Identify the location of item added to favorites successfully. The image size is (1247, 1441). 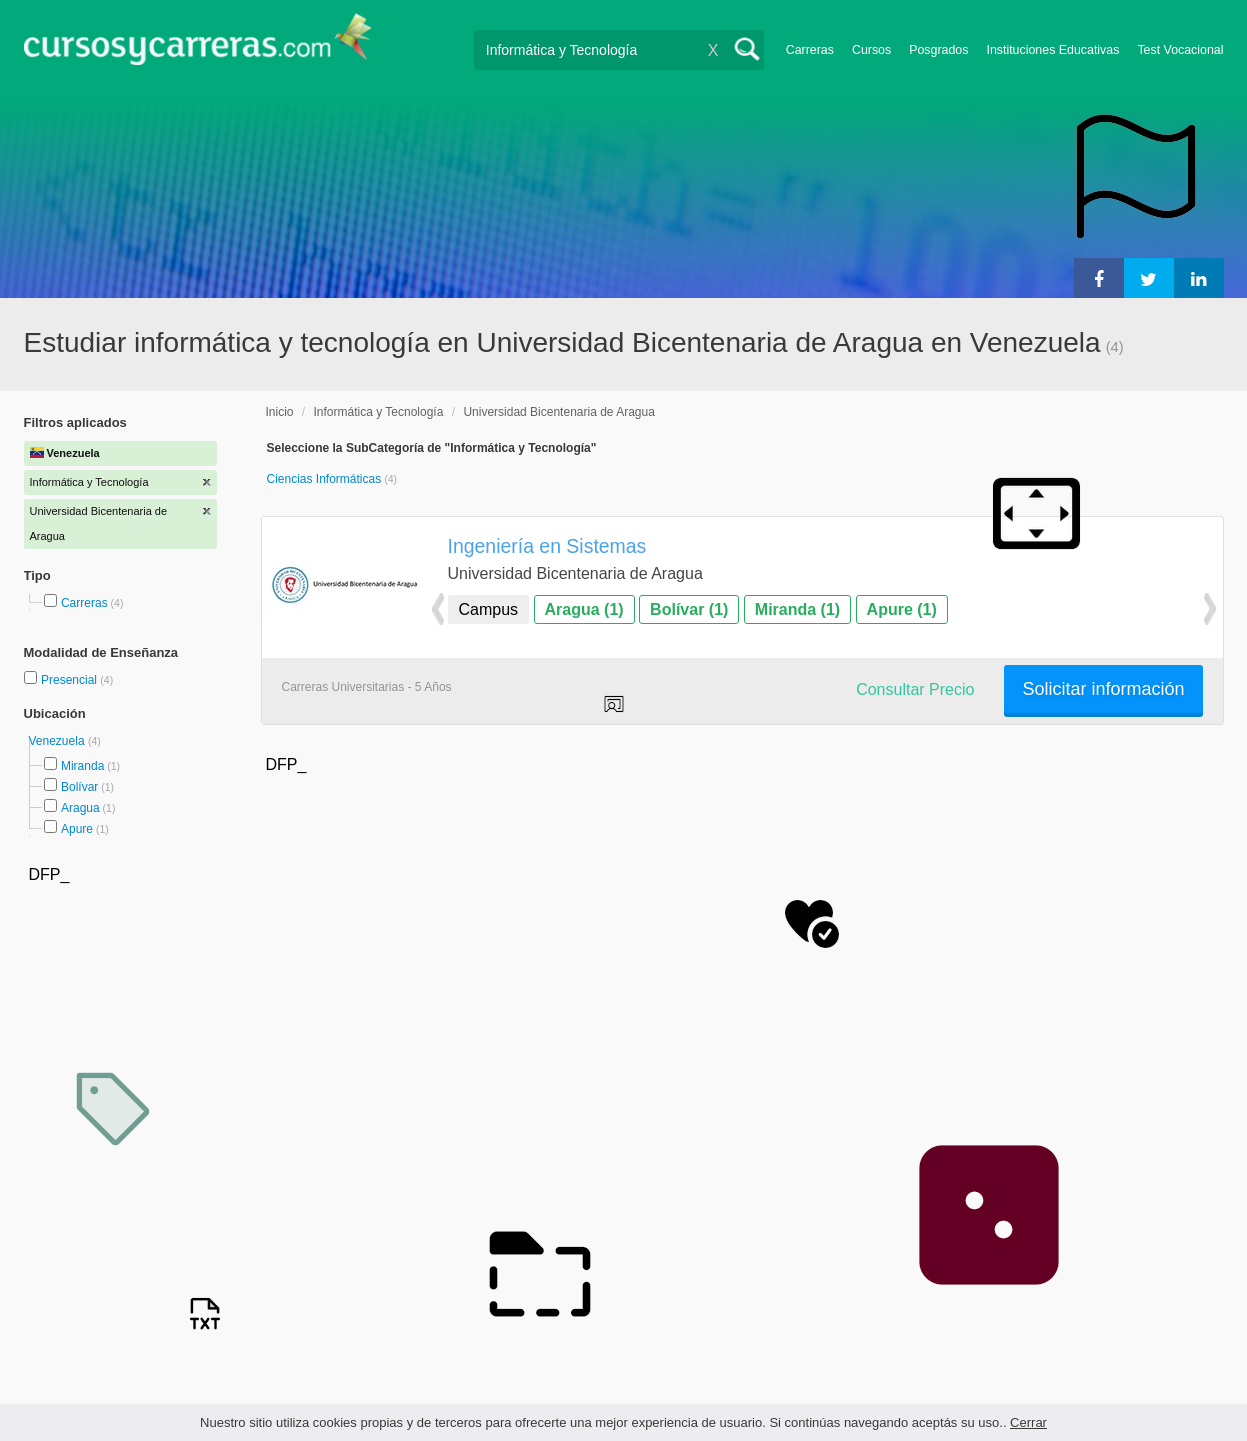
(812, 921).